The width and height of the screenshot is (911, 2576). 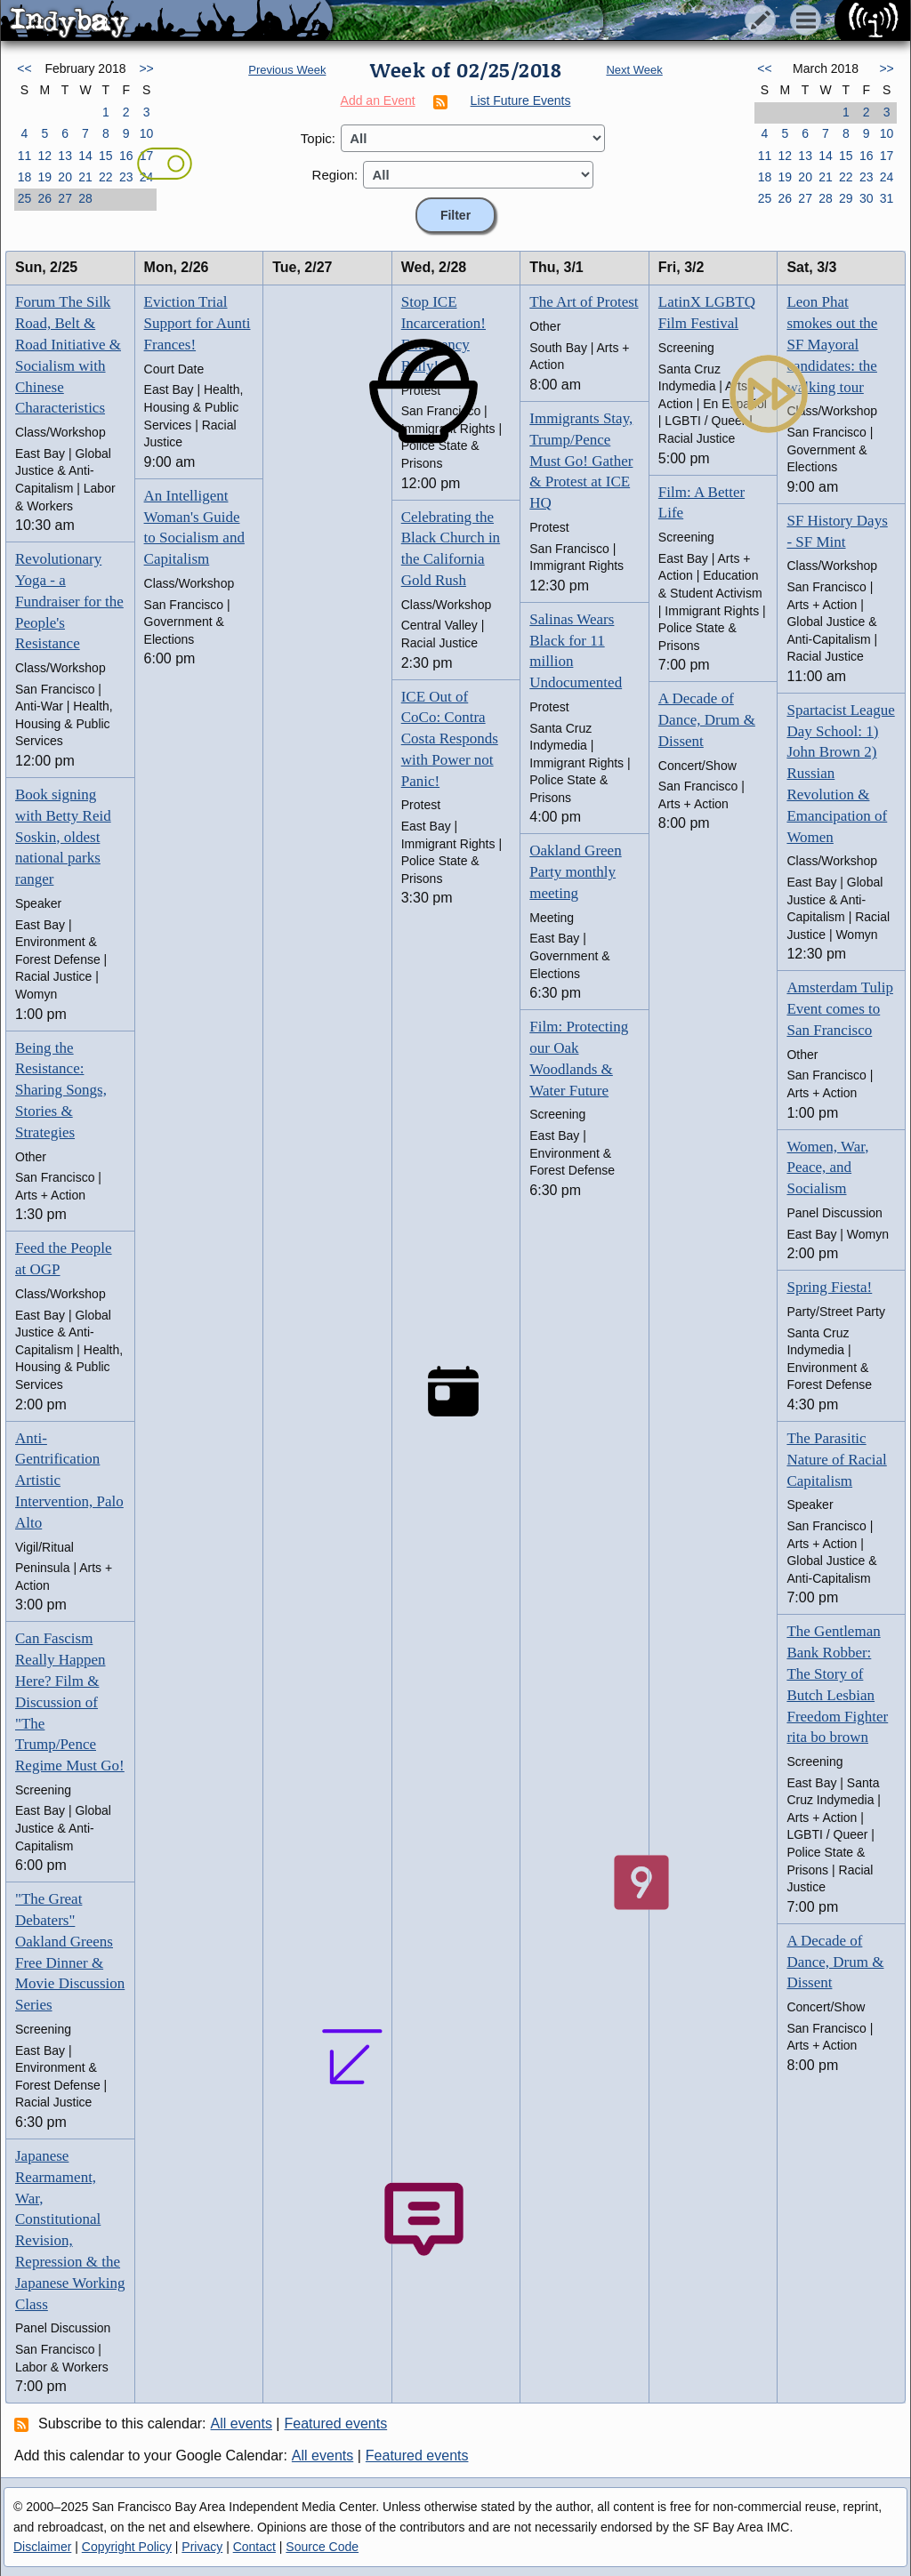 I want to click on toggle switch in the on position, so click(x=165, y=164).